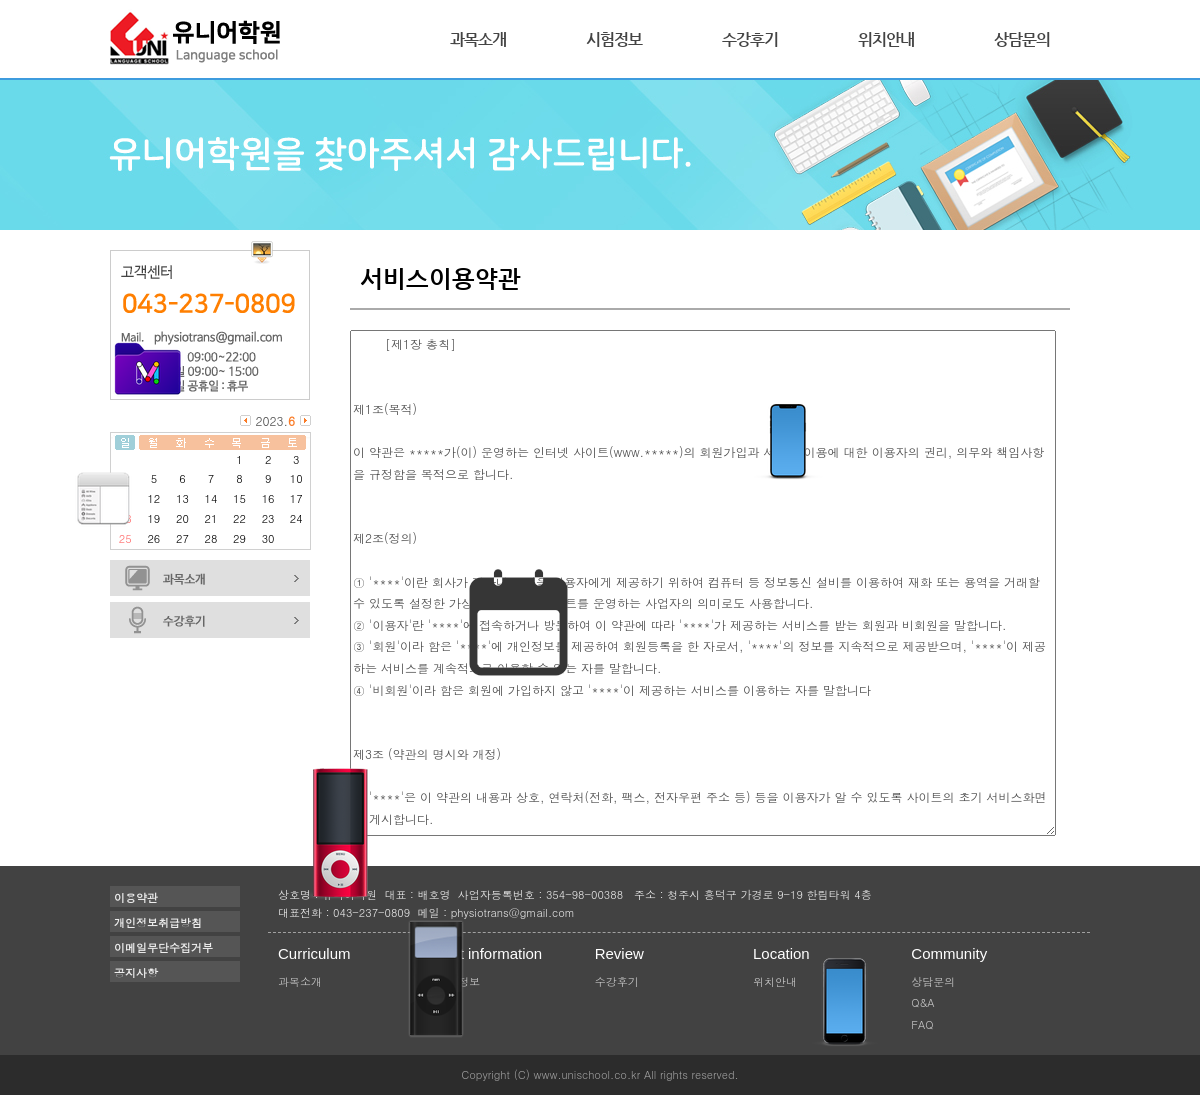 This screenshot has width=1200, height=1095. I want to click on open wondershare mockitt project files, so click(147, 370).